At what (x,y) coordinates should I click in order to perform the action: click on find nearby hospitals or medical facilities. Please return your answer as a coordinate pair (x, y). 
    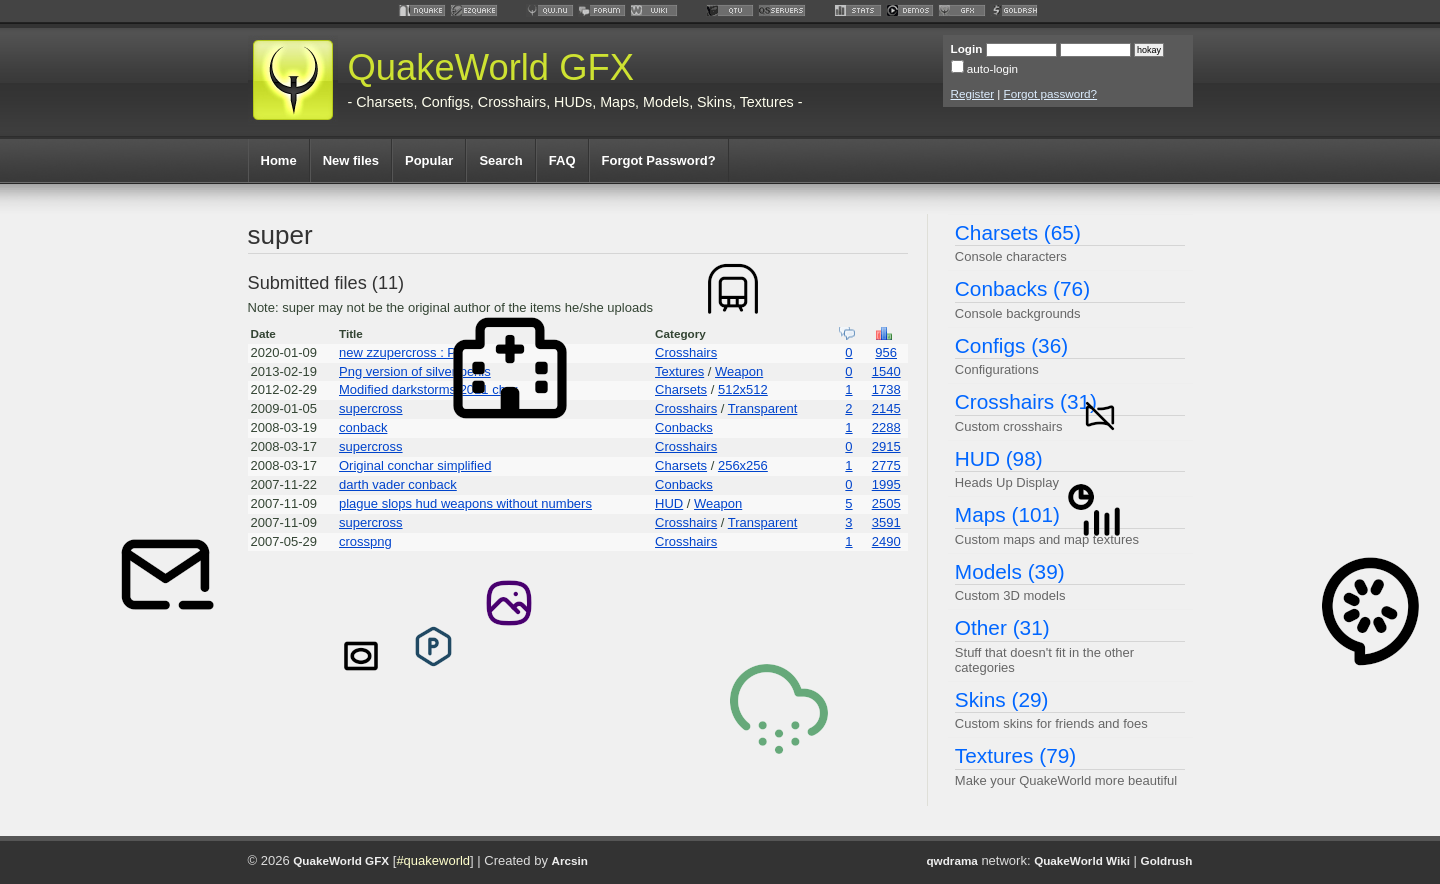
    Looking at the image, I should click on (510, 368).